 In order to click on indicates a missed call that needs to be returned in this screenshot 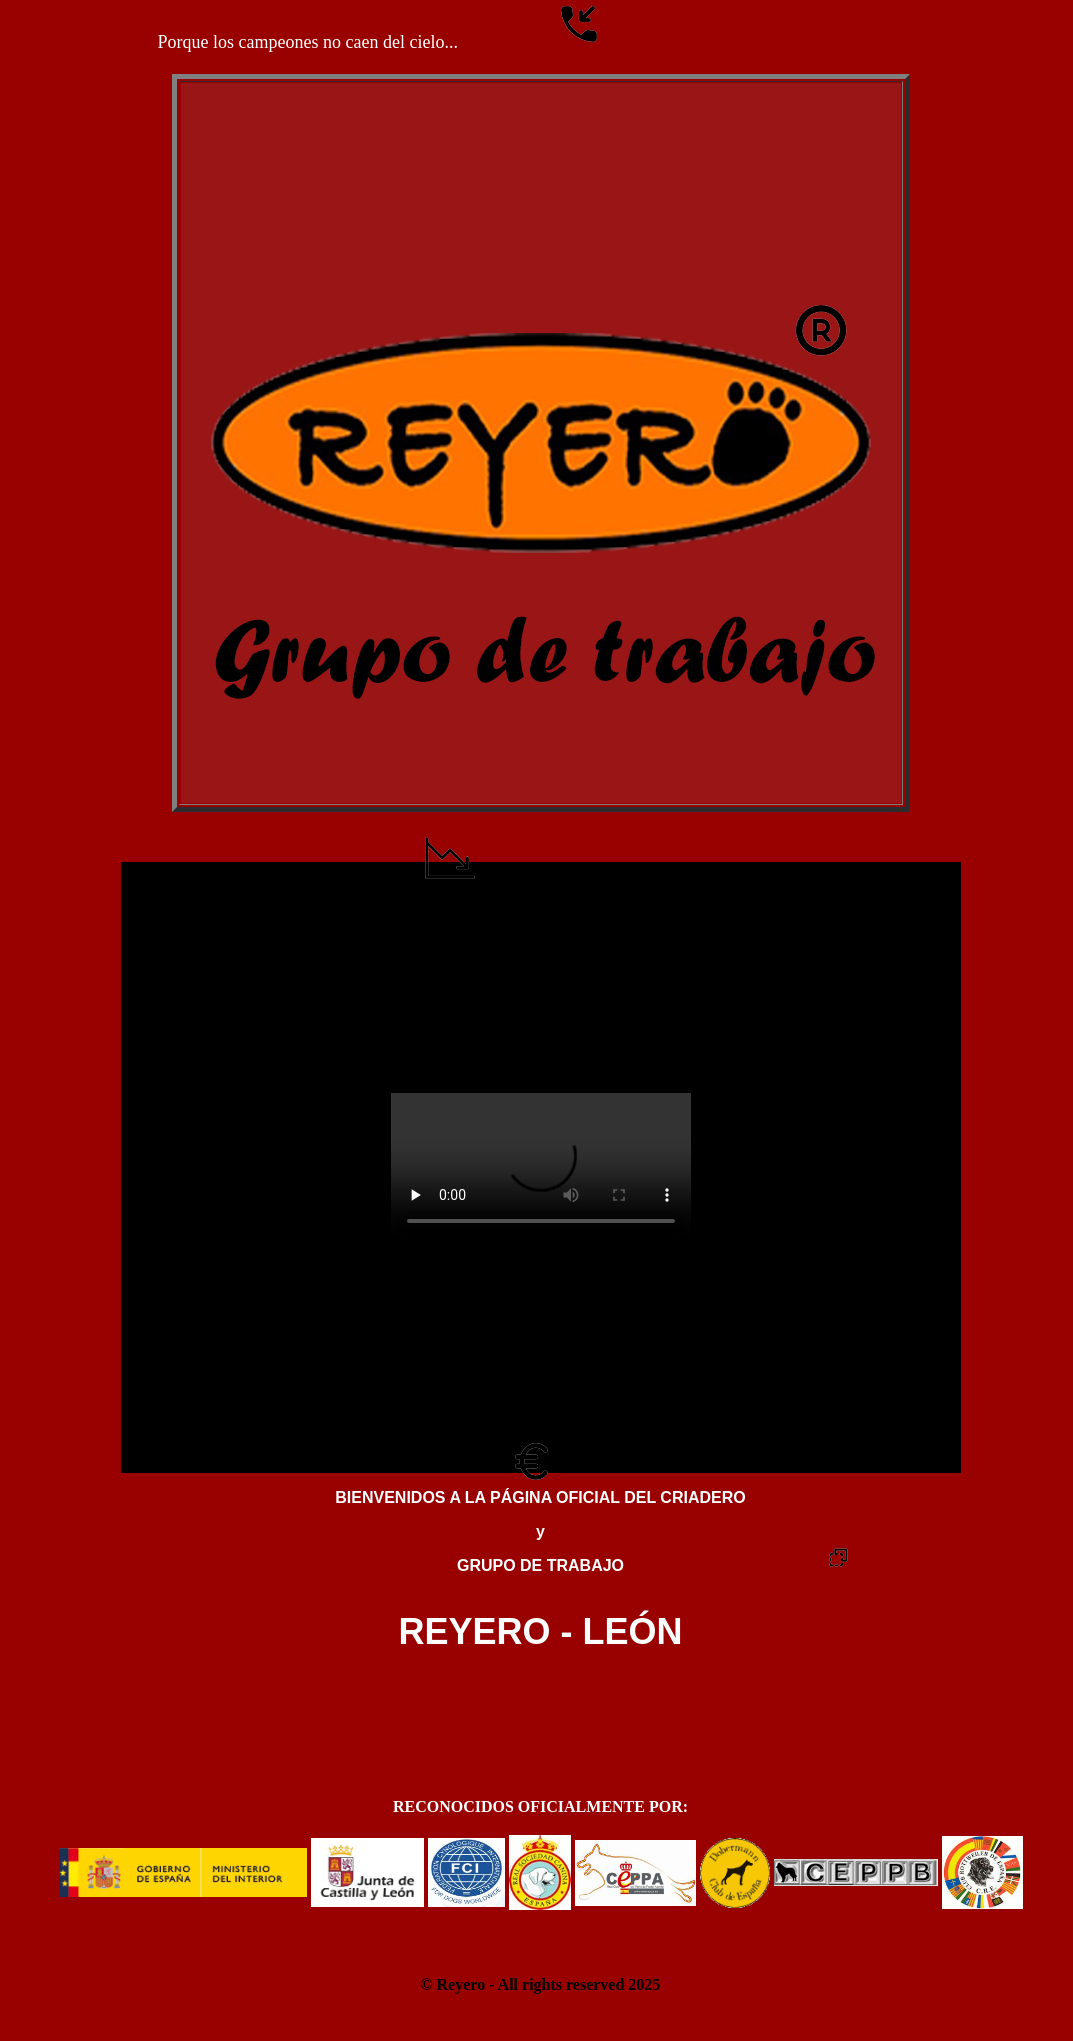, I will do `click(579, 24)`.